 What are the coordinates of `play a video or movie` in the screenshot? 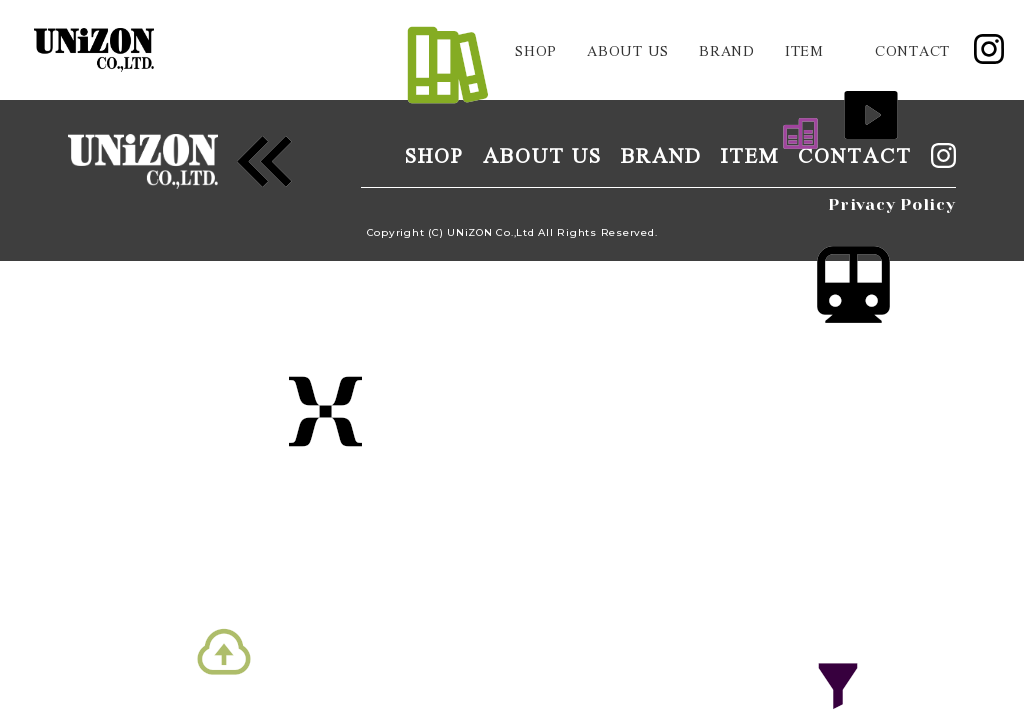 It's located at (871, 115).